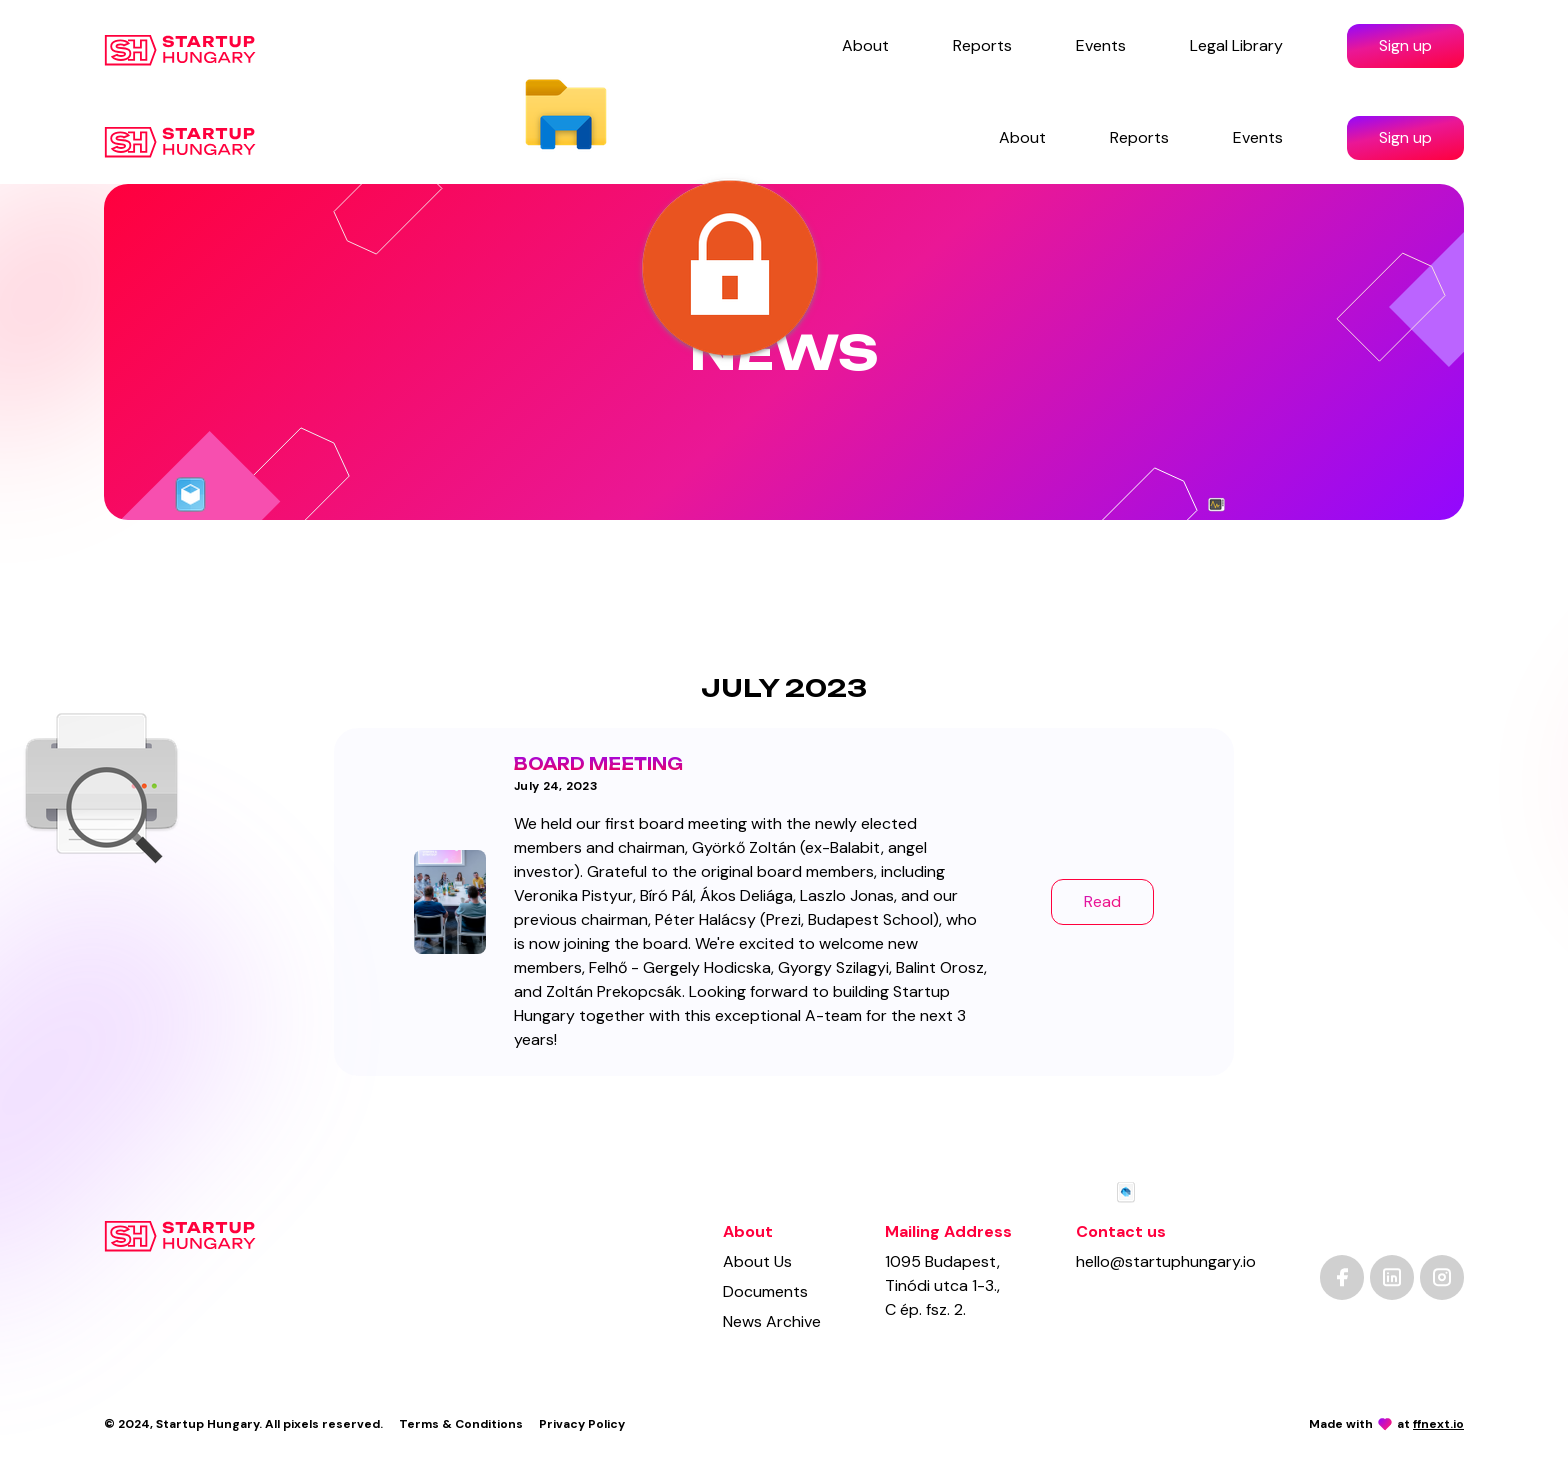 The width and height of the screenshot is (1568, 1482). What do you see at coordinates (1216, 504) in the screenshot?
I see `open system monitor application` at bounding box center [1216, 504].